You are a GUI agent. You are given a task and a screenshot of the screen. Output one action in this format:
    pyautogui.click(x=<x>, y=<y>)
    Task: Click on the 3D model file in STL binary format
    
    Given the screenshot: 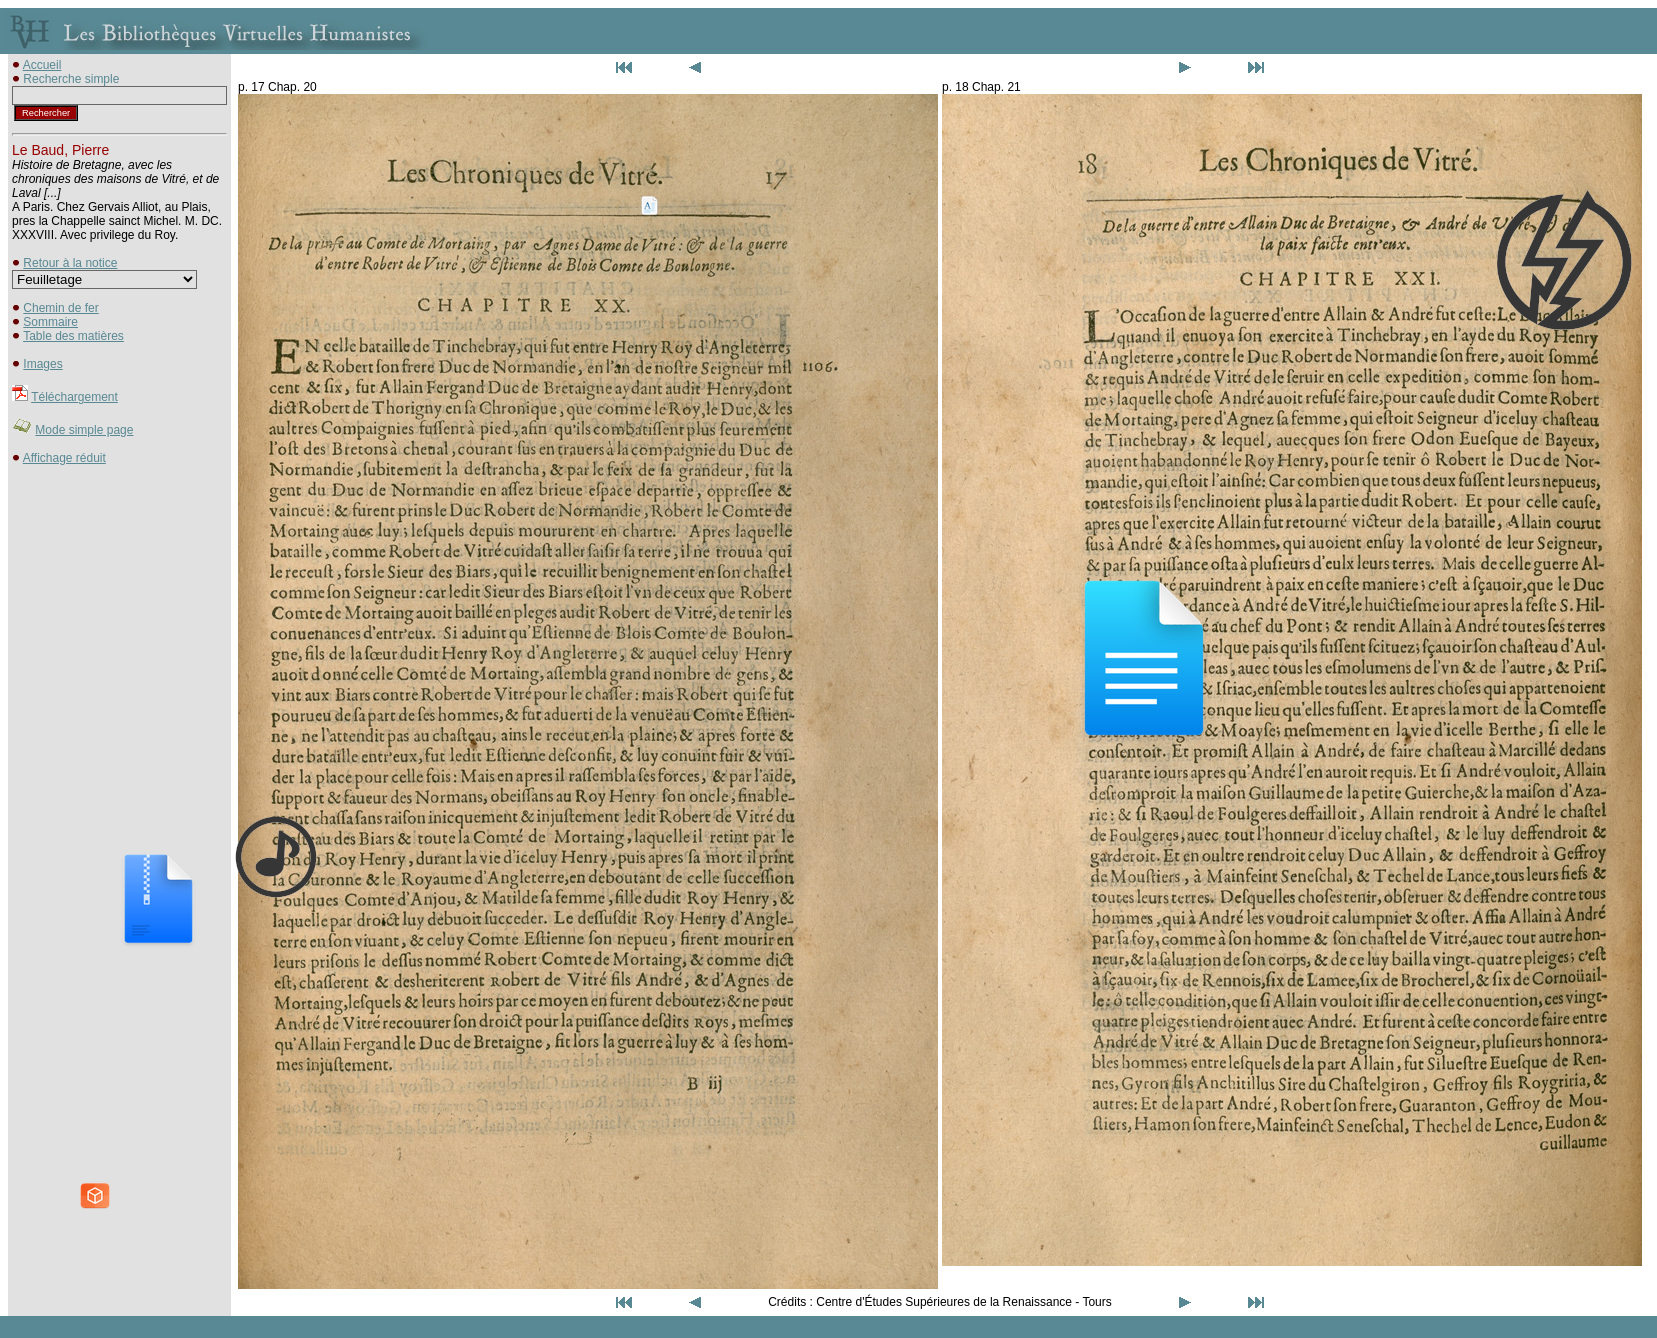 What is the action you would take?
    pyautogui.click(x=95, y=1195)
    